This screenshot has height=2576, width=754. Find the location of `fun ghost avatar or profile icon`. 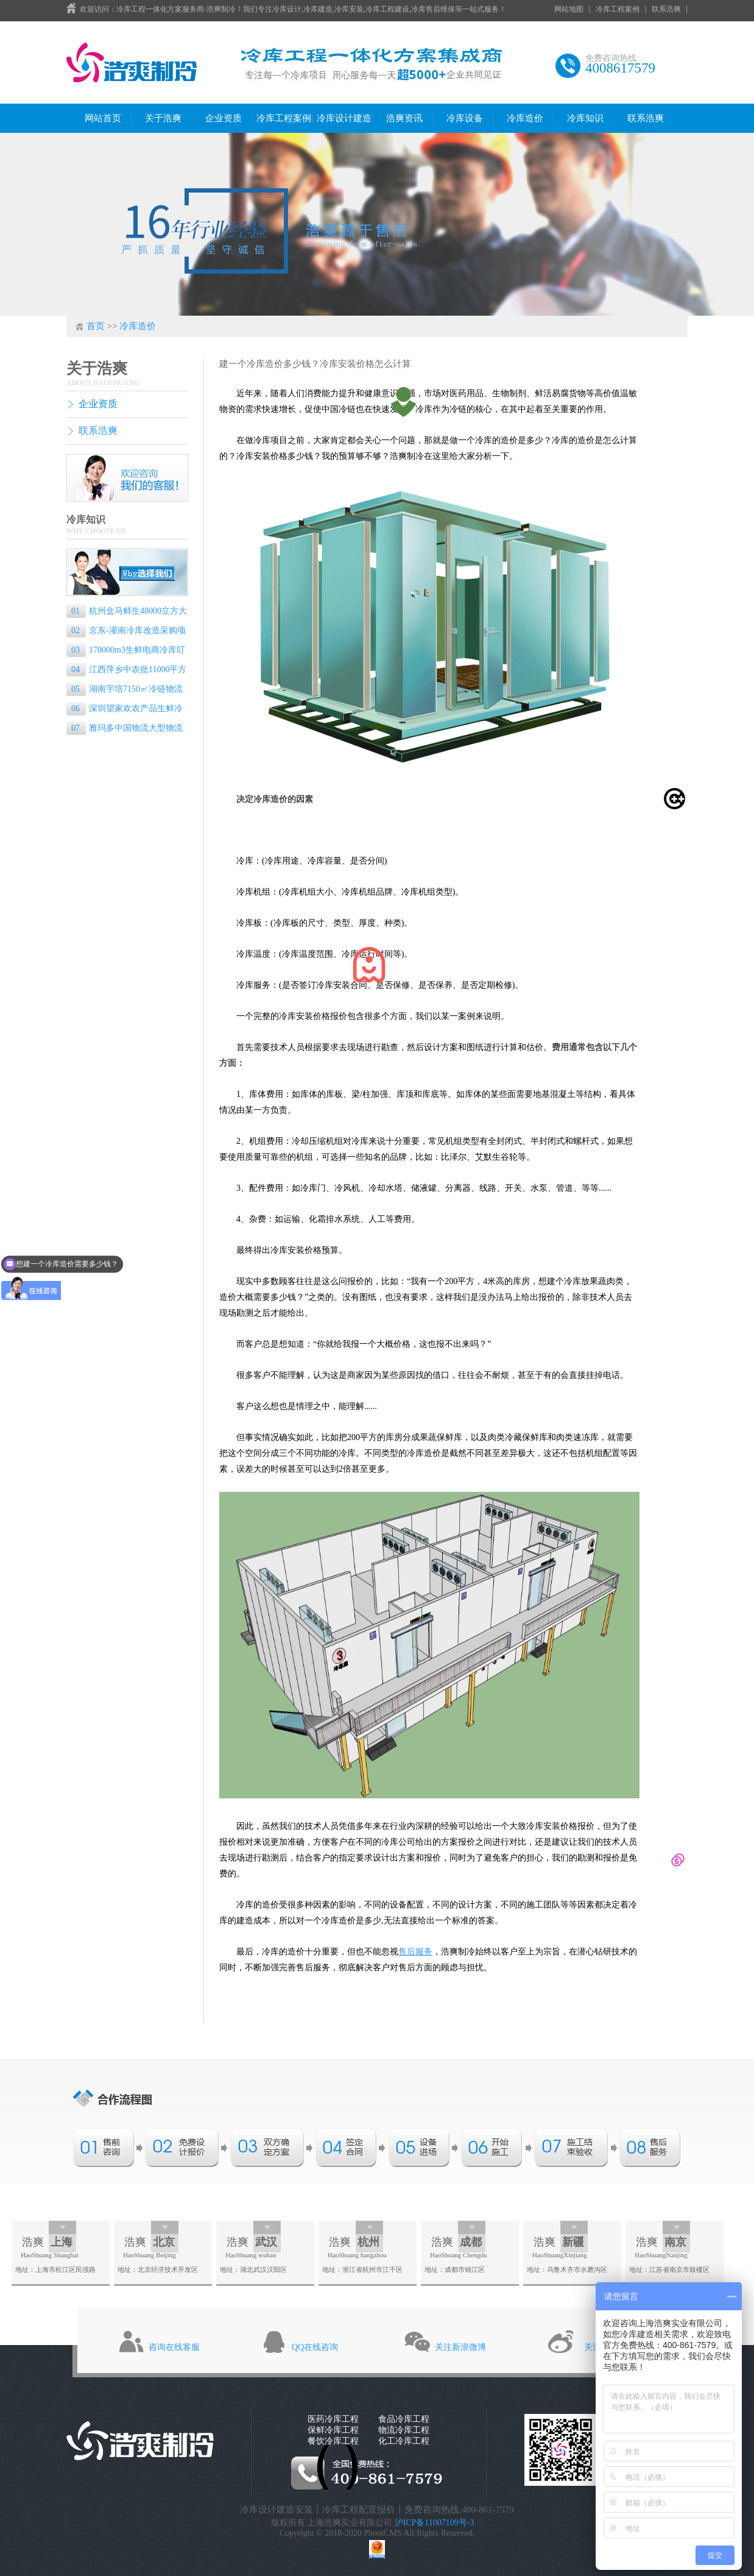

fun ghost avatar or profile icon is located at coordinates (369, 965).